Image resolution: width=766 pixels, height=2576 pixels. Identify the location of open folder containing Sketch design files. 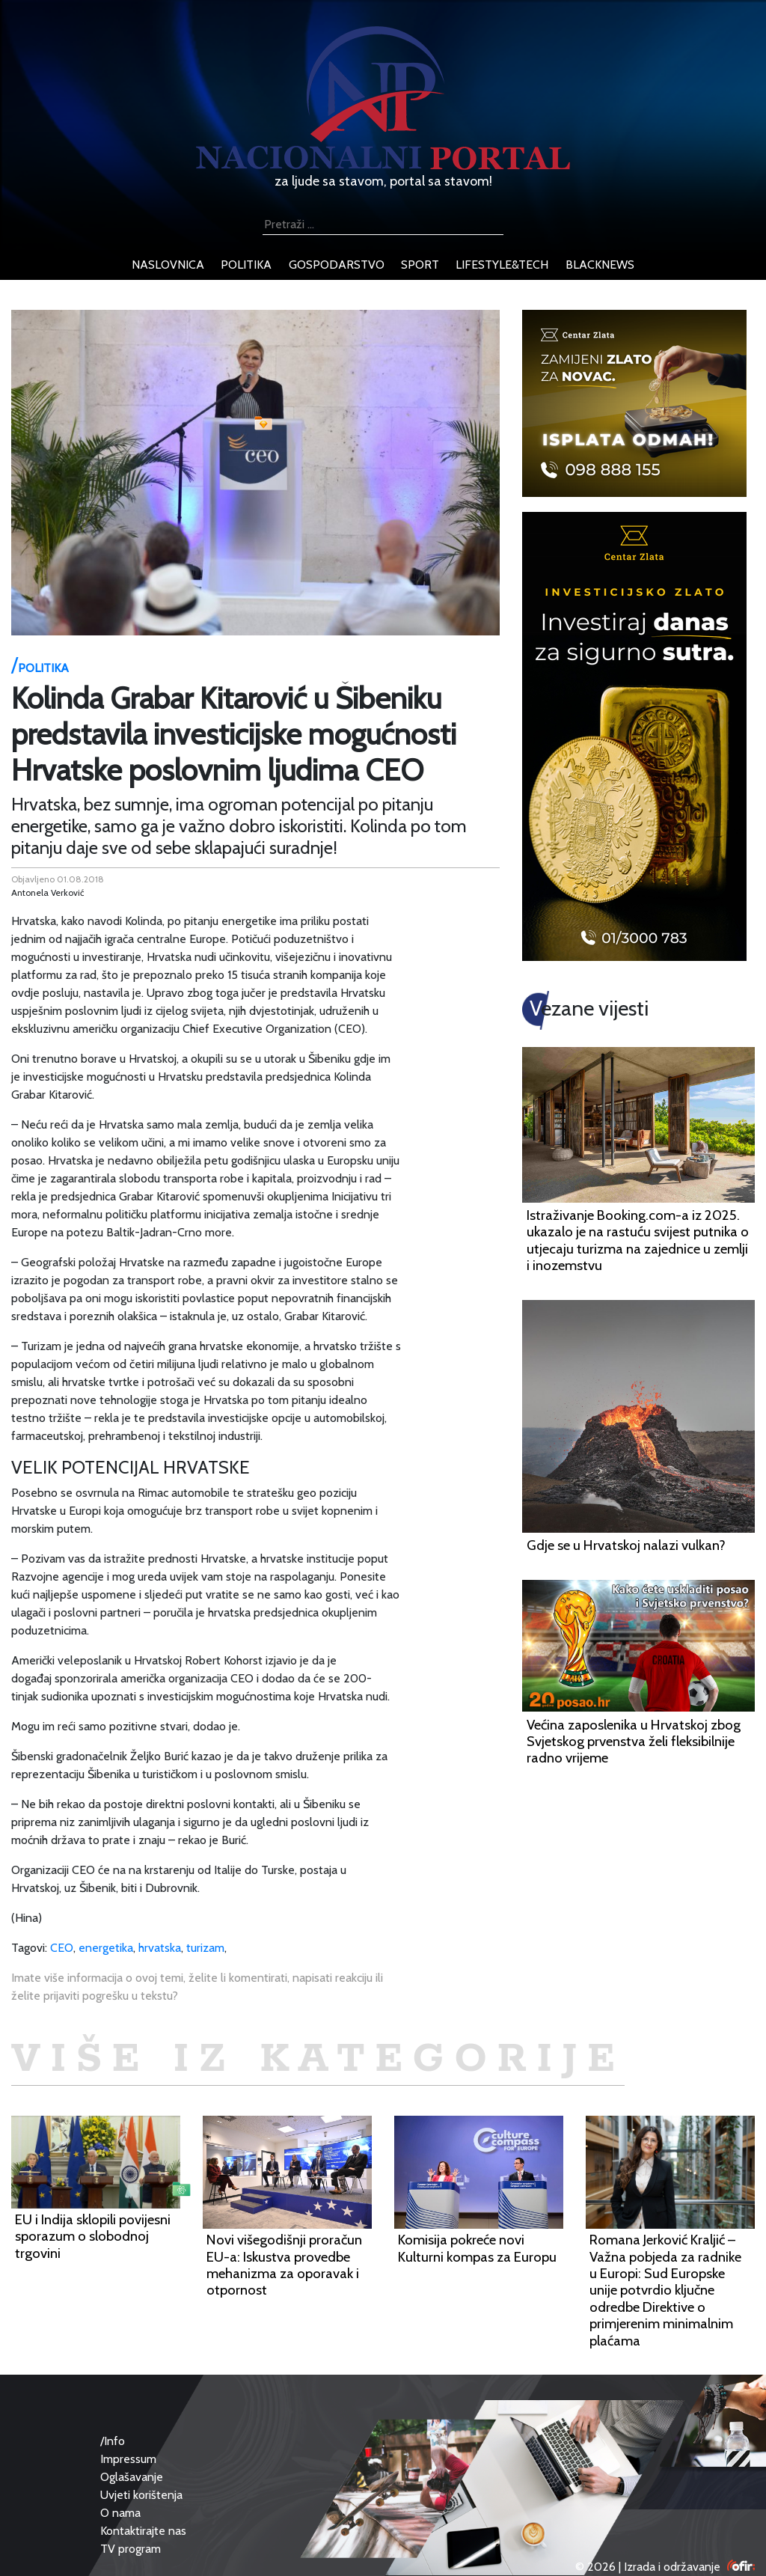
(263, 424).